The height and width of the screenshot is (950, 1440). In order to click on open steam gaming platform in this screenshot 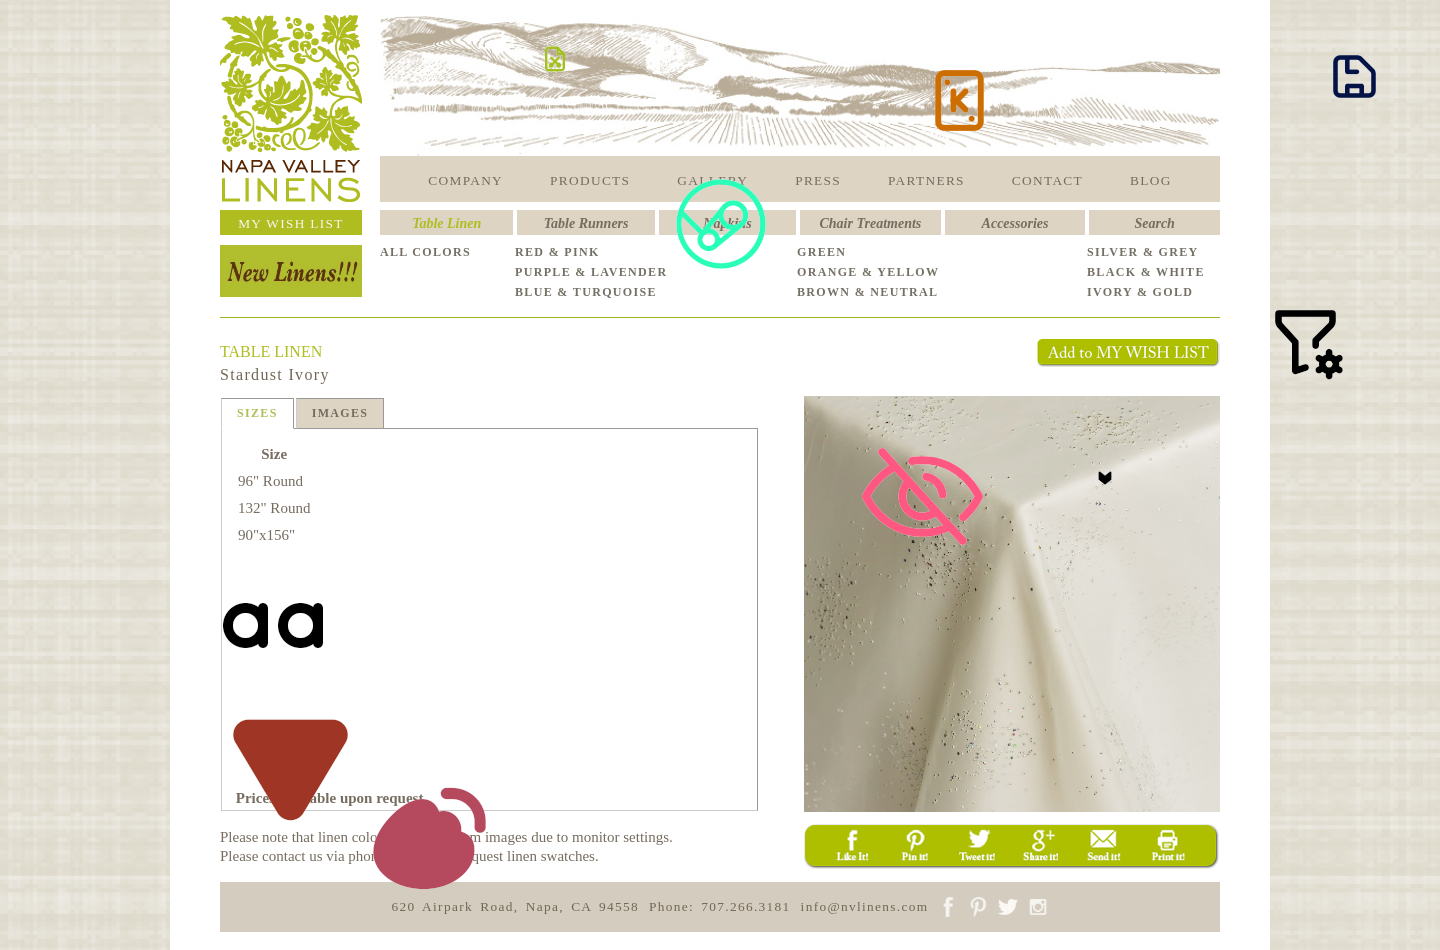, I will do `click(721, 224)`.